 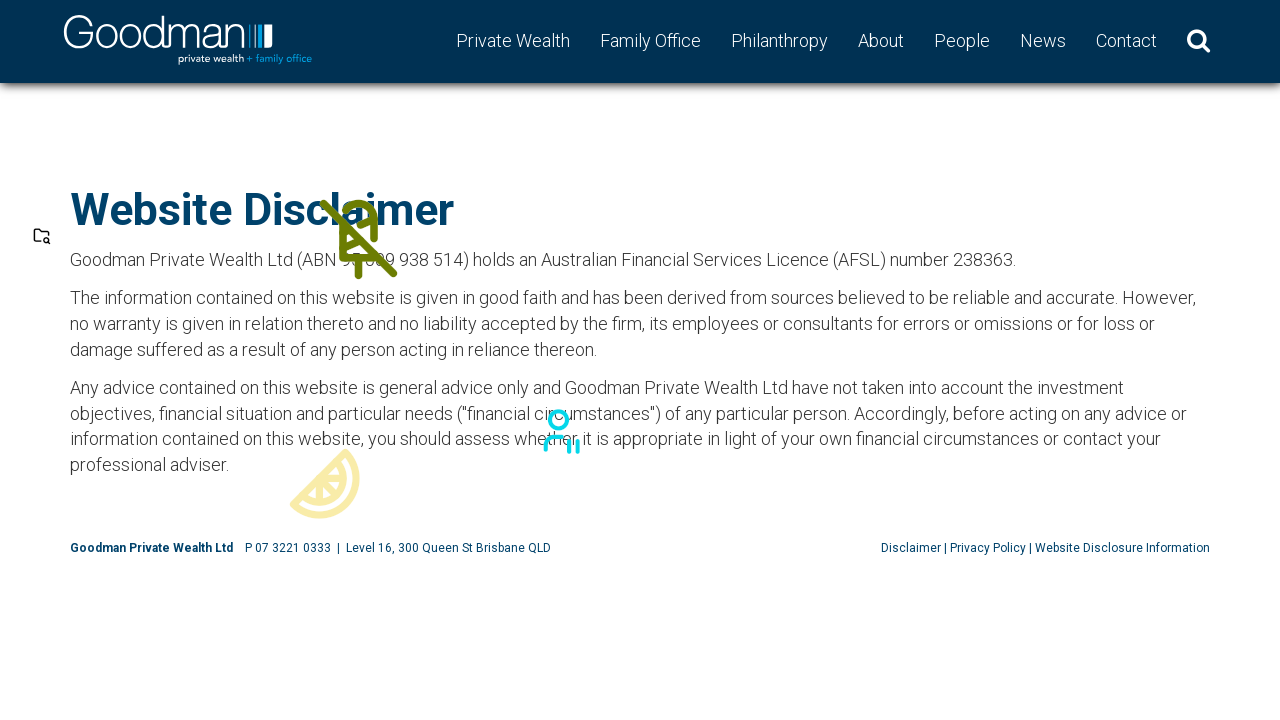 I want to click on ice cream unavailable or sold out, so click(x=358, y=238).